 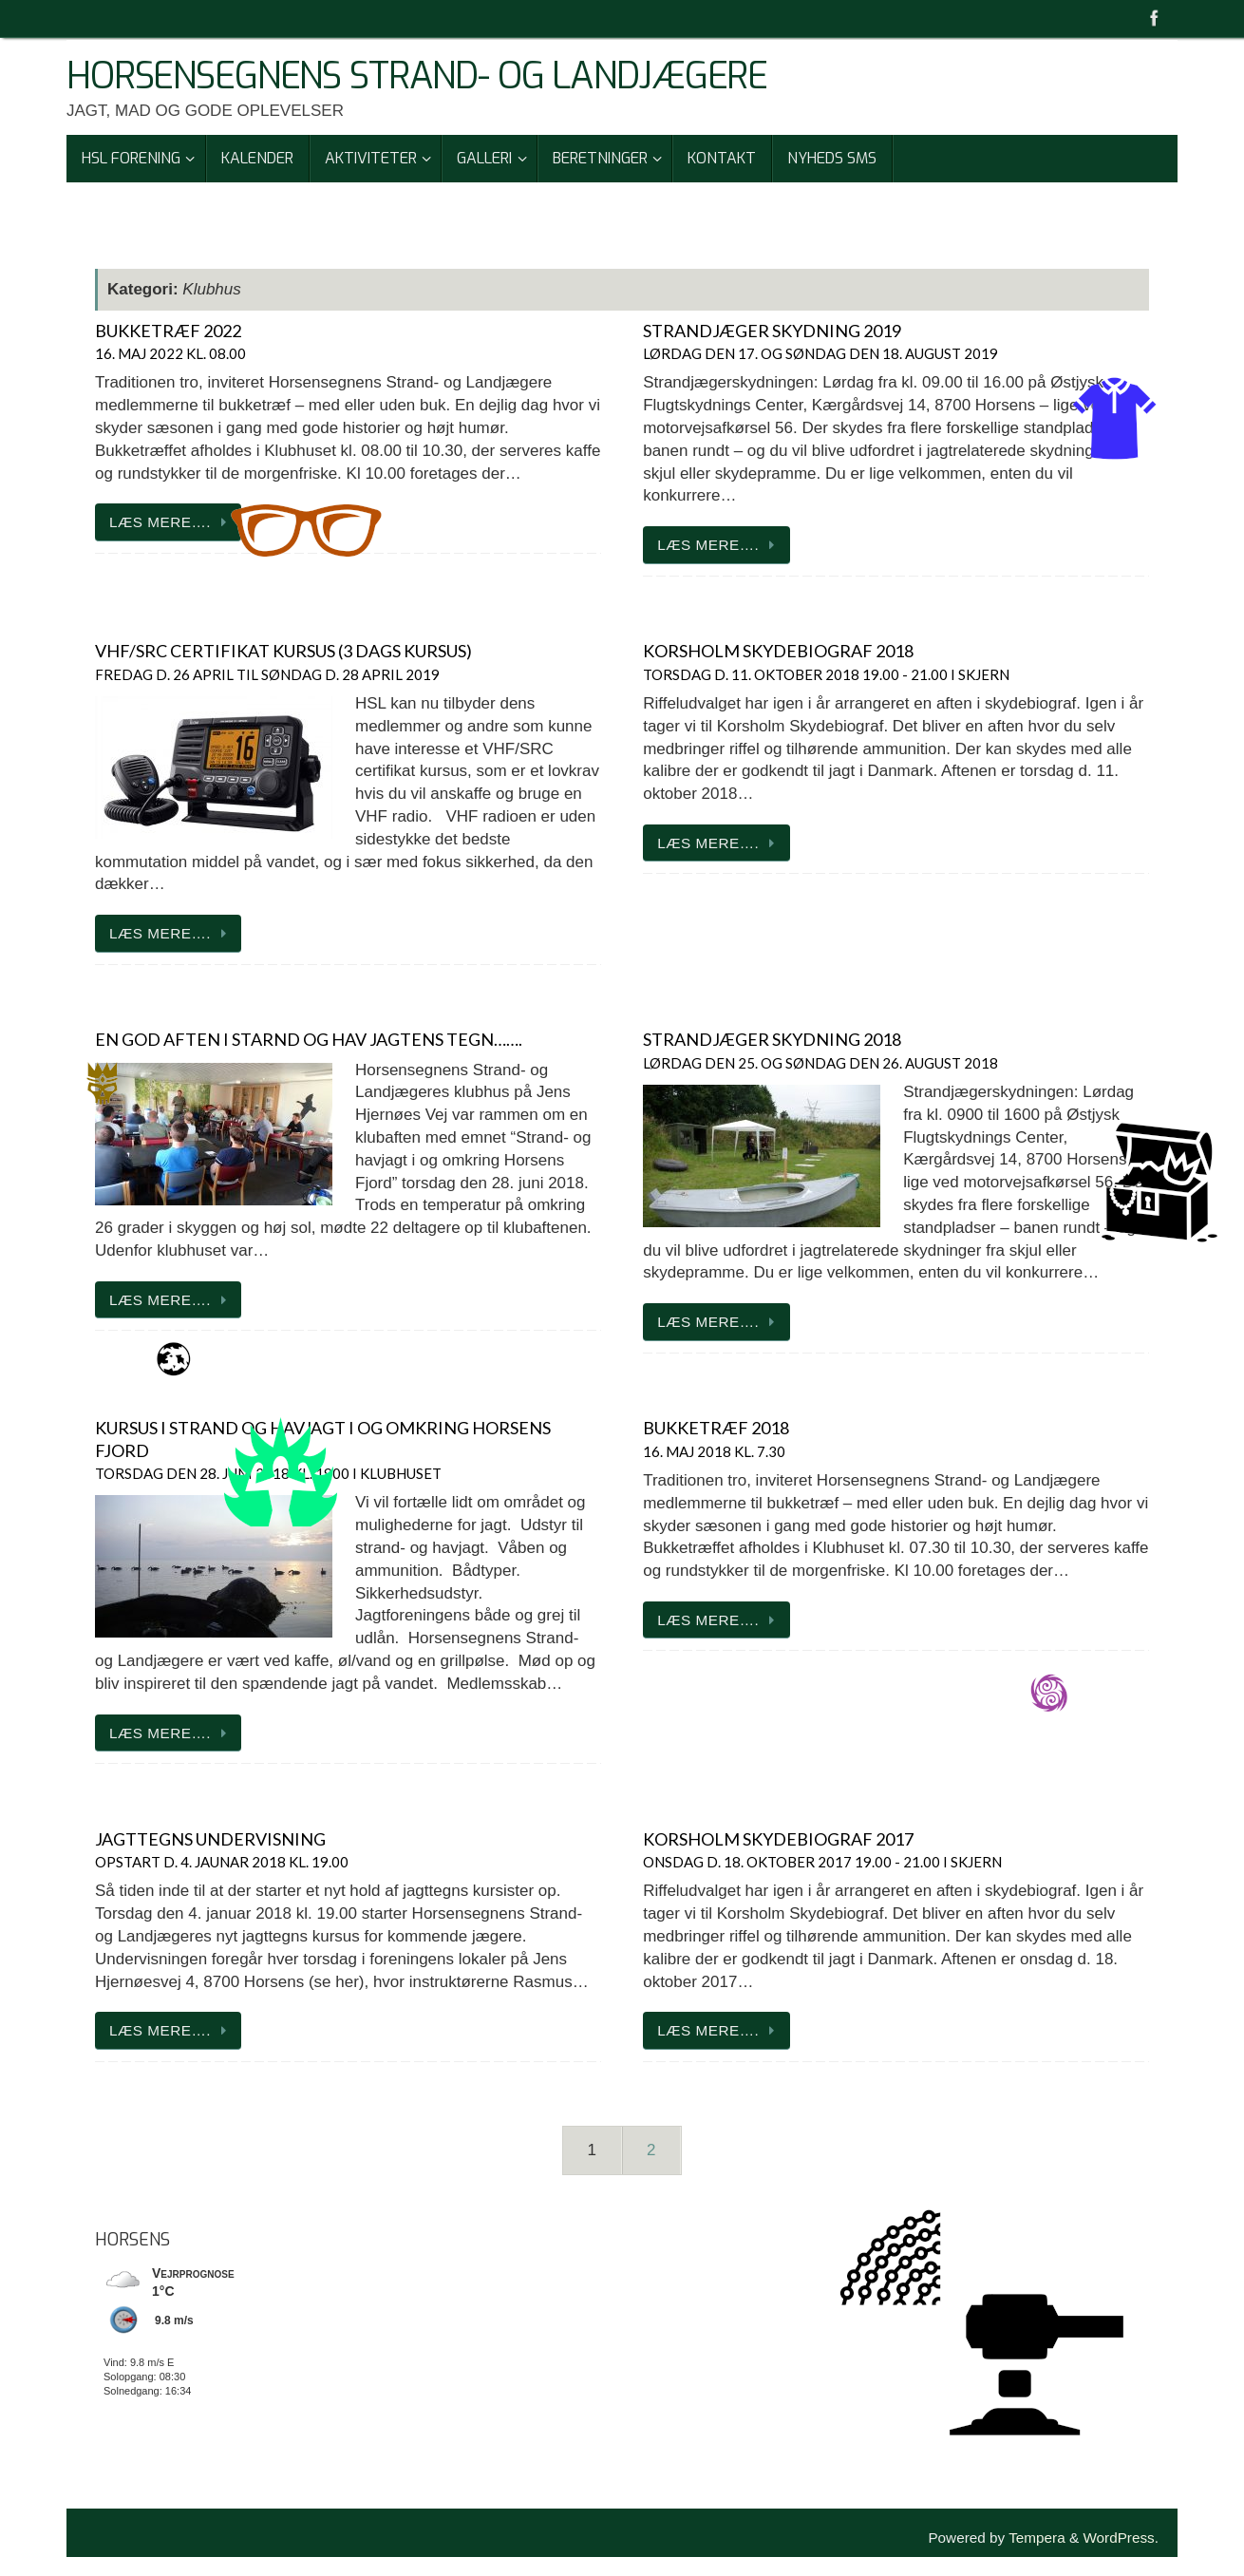 I want to click on turret defense unit in a strategy game, so click(x=1036, y=2364).